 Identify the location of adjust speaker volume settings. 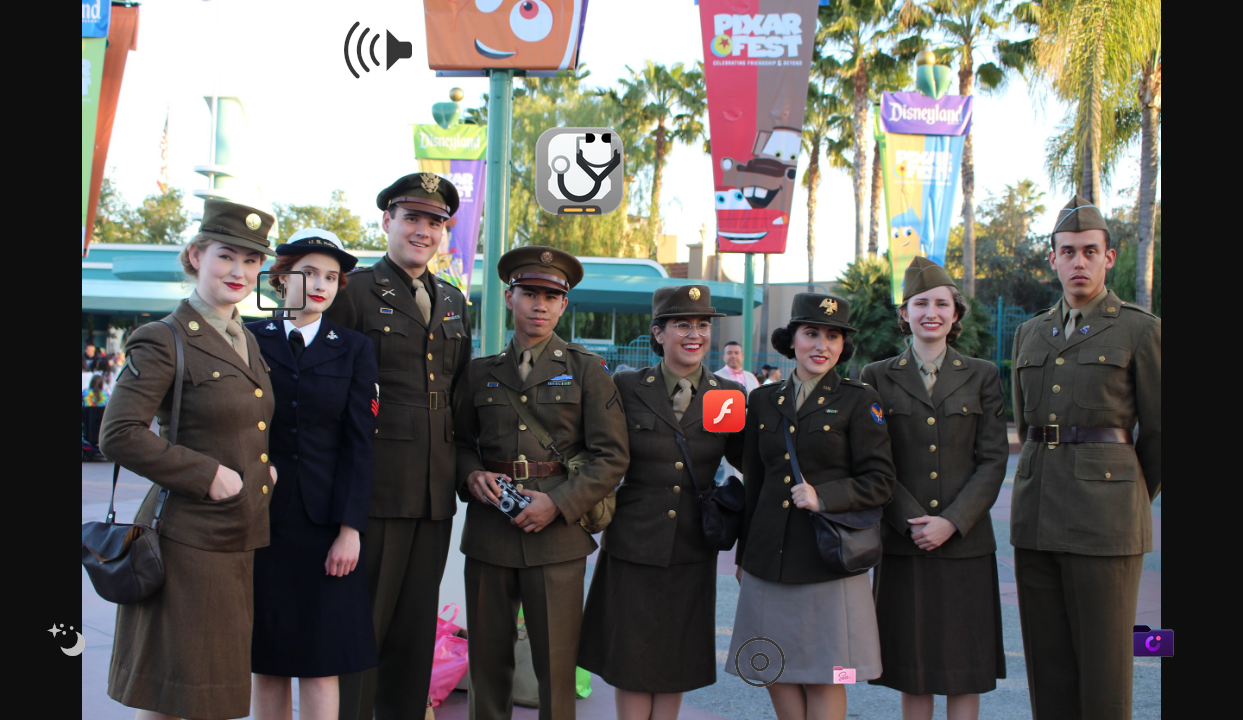
(378, 50).